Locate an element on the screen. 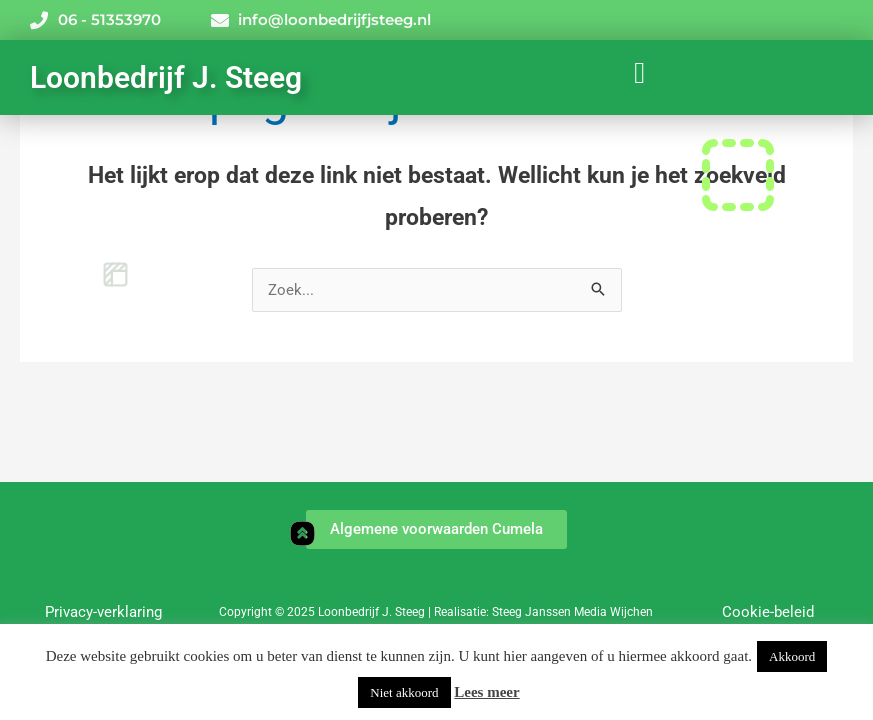 The height and width of the screenshot is (720, 873). freeze row and column headers in a spreadsheet is located at coordinates (115, 274).